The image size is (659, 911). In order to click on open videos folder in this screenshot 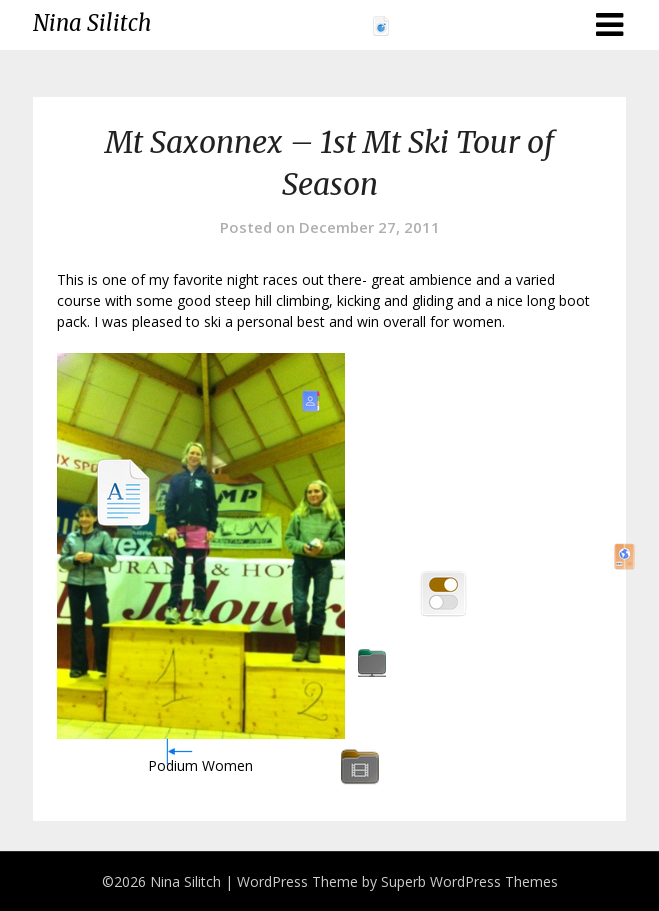, I will do `click(360, 766)`.